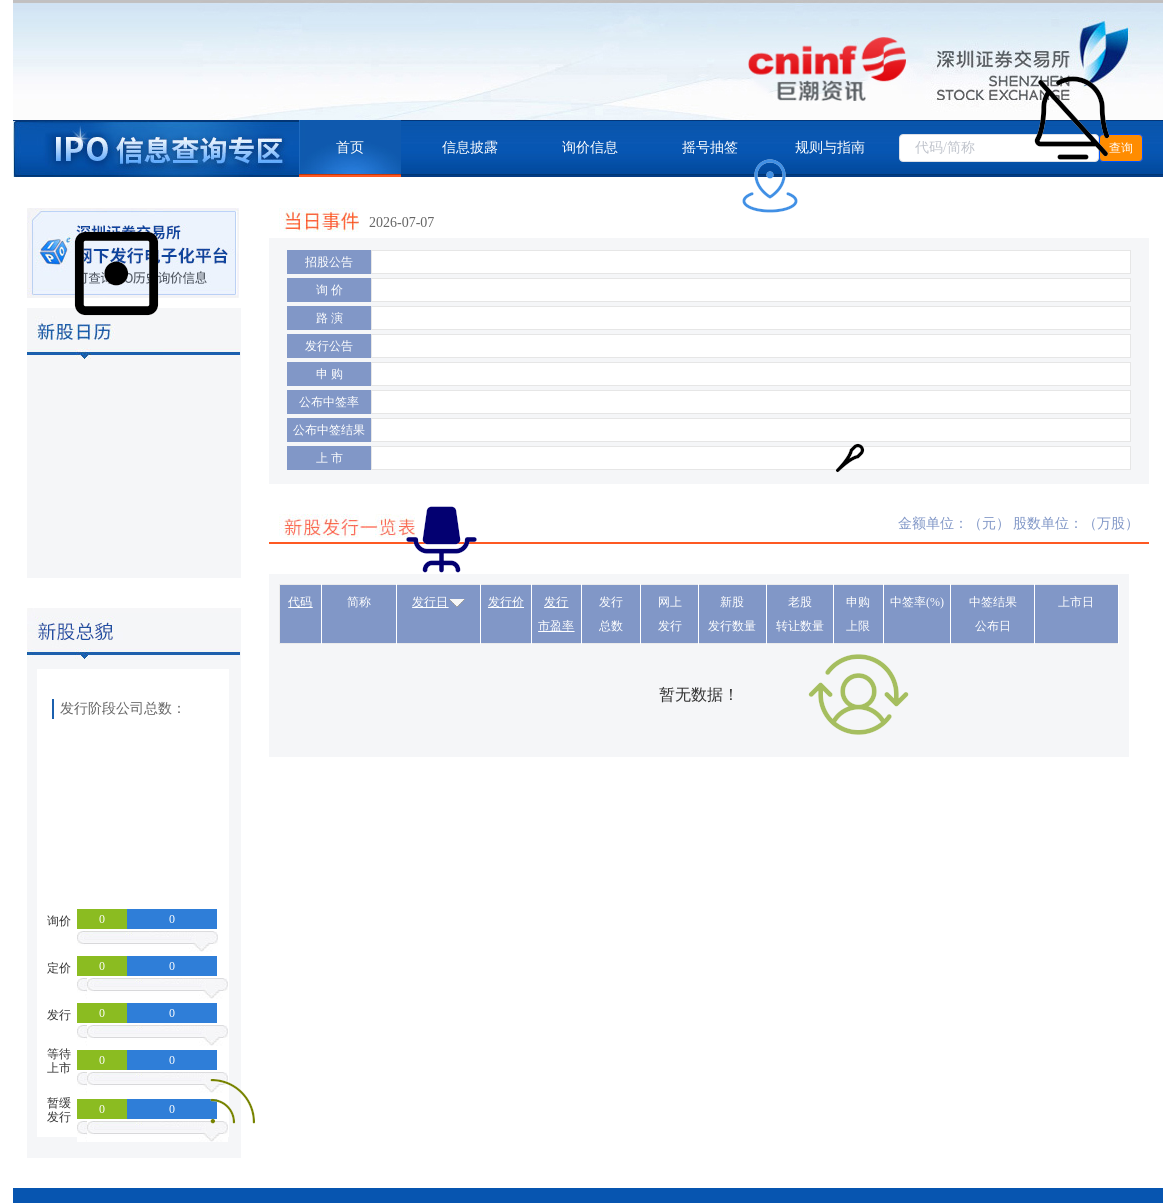  I want to click on switch between user accounts, so click(858, 694).